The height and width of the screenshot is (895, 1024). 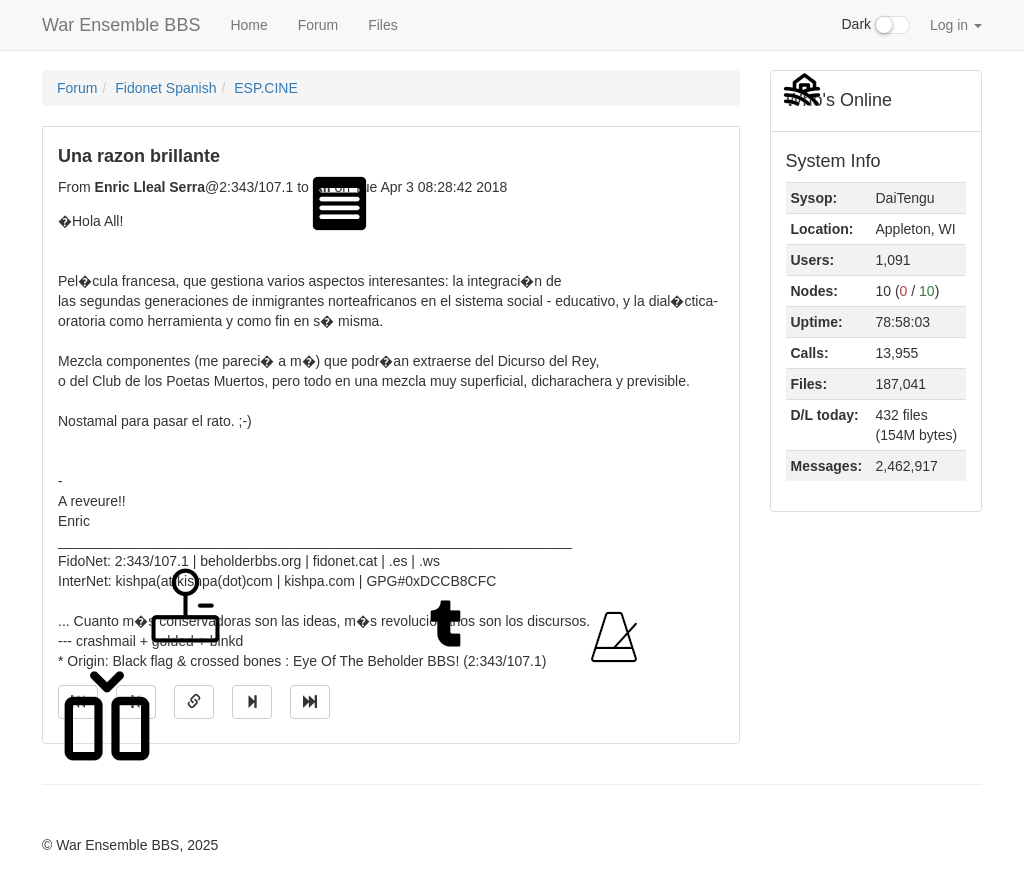 I want to click on access gaming or controller settings, so click(x=185, y=608).